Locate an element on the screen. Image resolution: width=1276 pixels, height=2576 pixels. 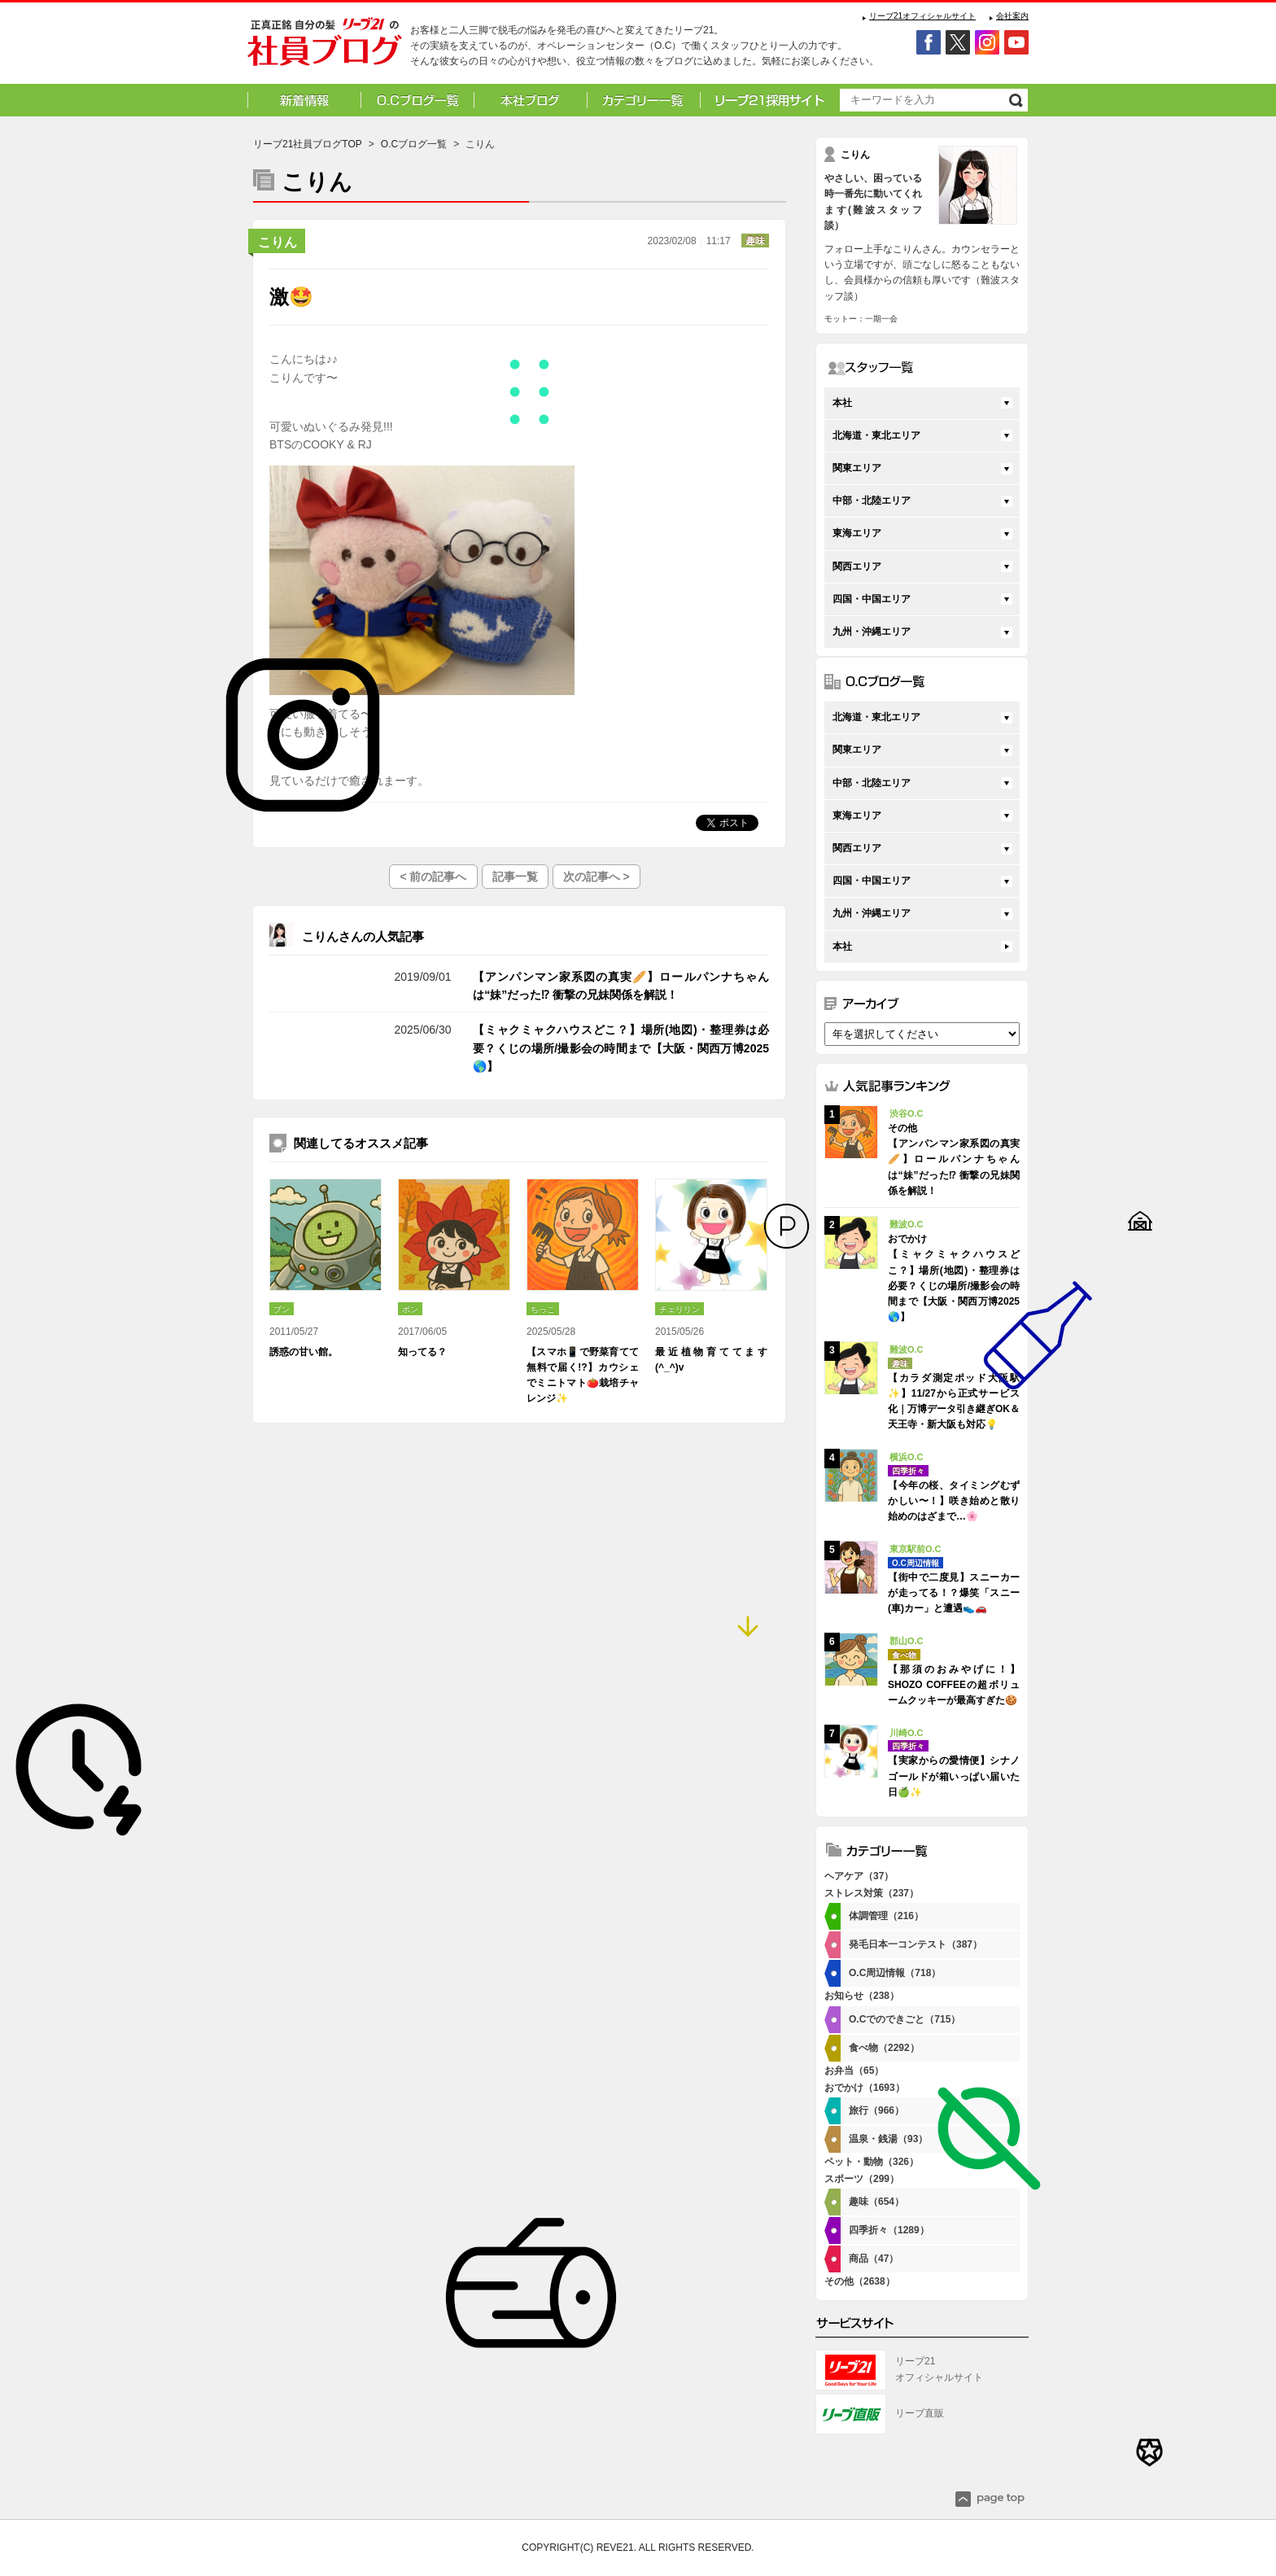
search functionality is disabled is located at coordinates (989, 2138).